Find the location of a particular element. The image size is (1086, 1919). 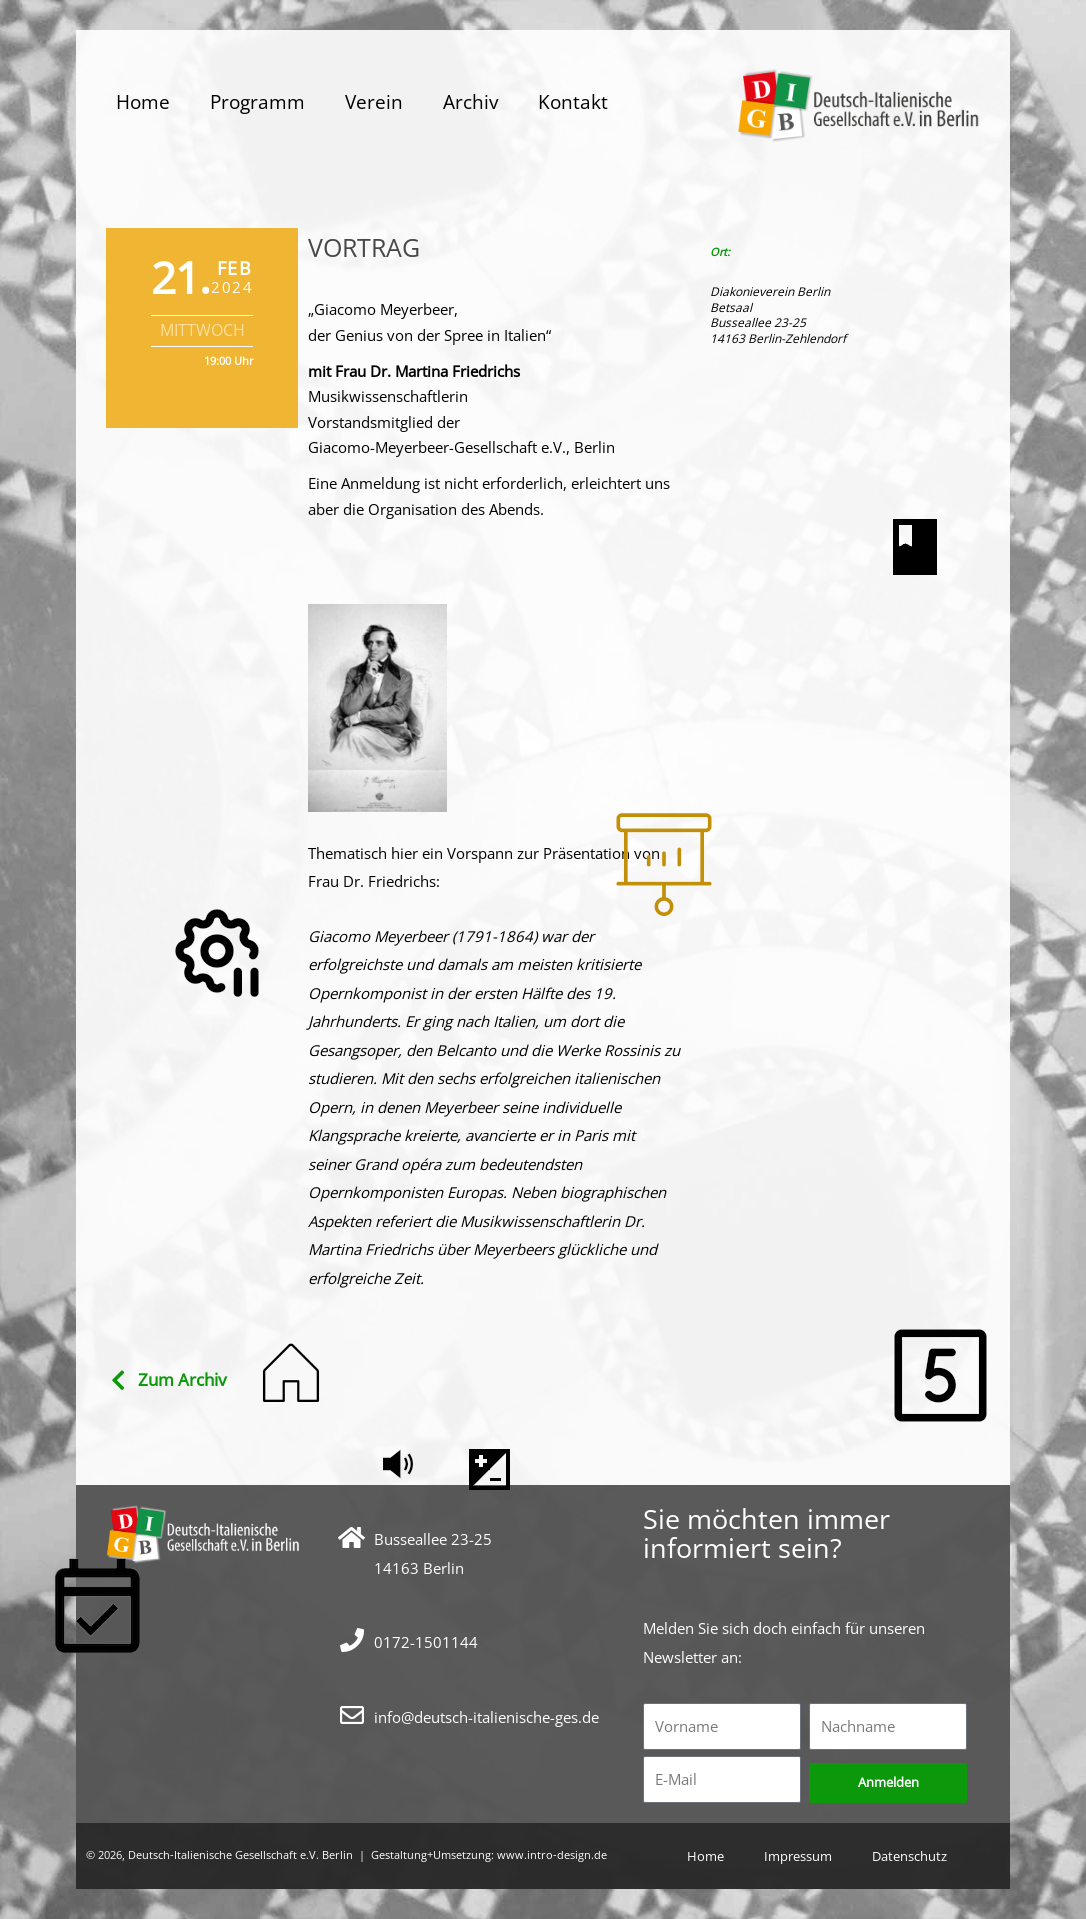

navigate to home screen is located at coordinates (291, 1374).